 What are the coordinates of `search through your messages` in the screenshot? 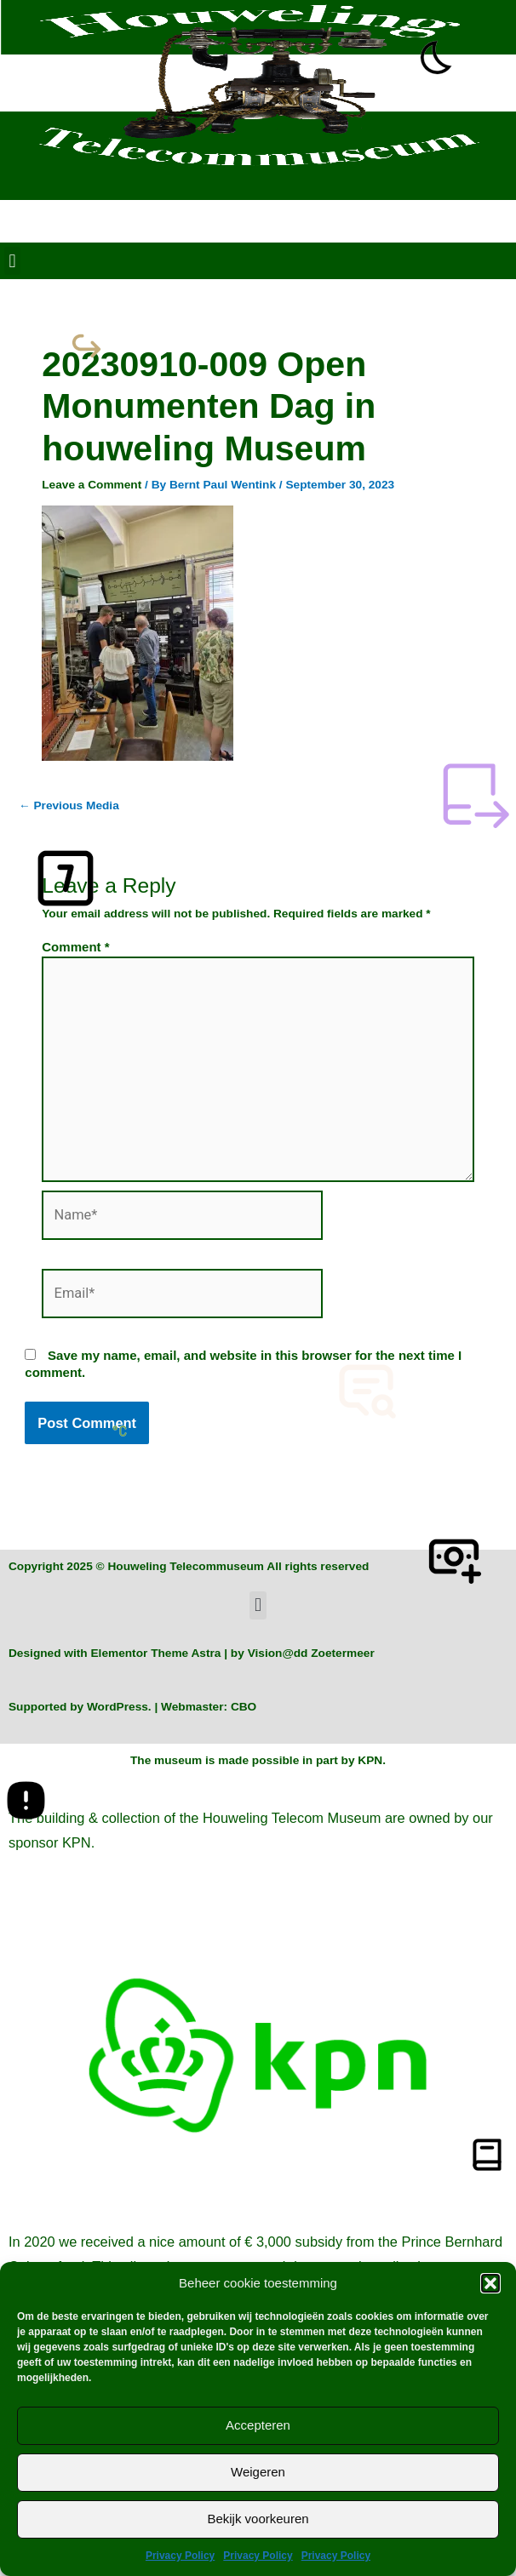 It's located at (366, 1389).